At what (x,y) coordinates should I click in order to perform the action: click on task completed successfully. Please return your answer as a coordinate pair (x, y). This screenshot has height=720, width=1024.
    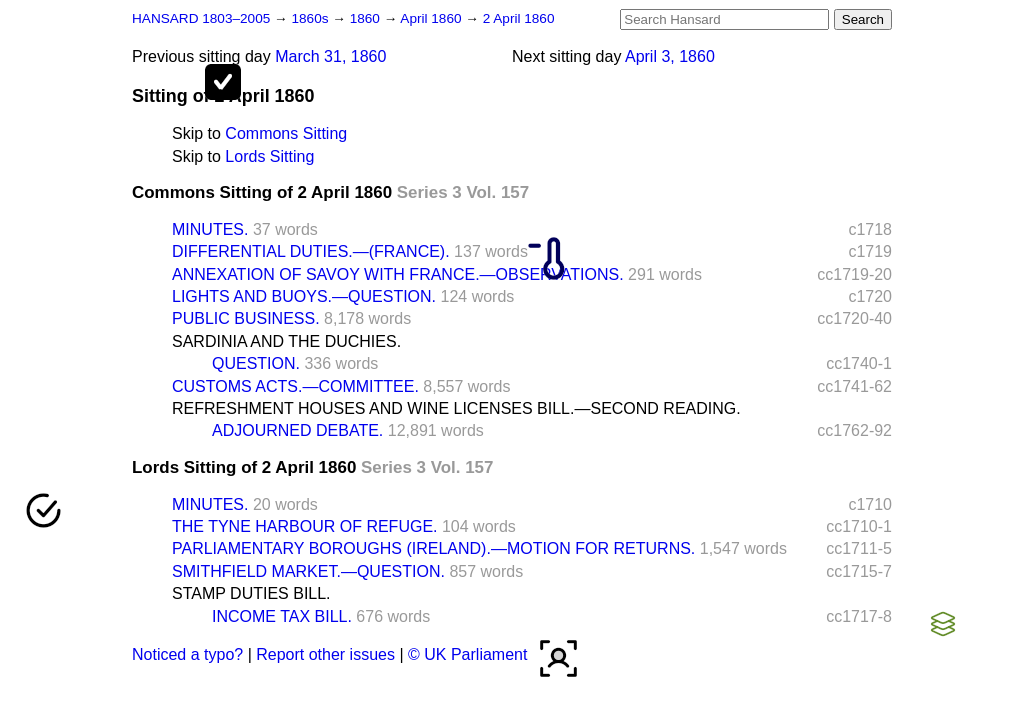
    Looking at the image, I should click on (43, 510).